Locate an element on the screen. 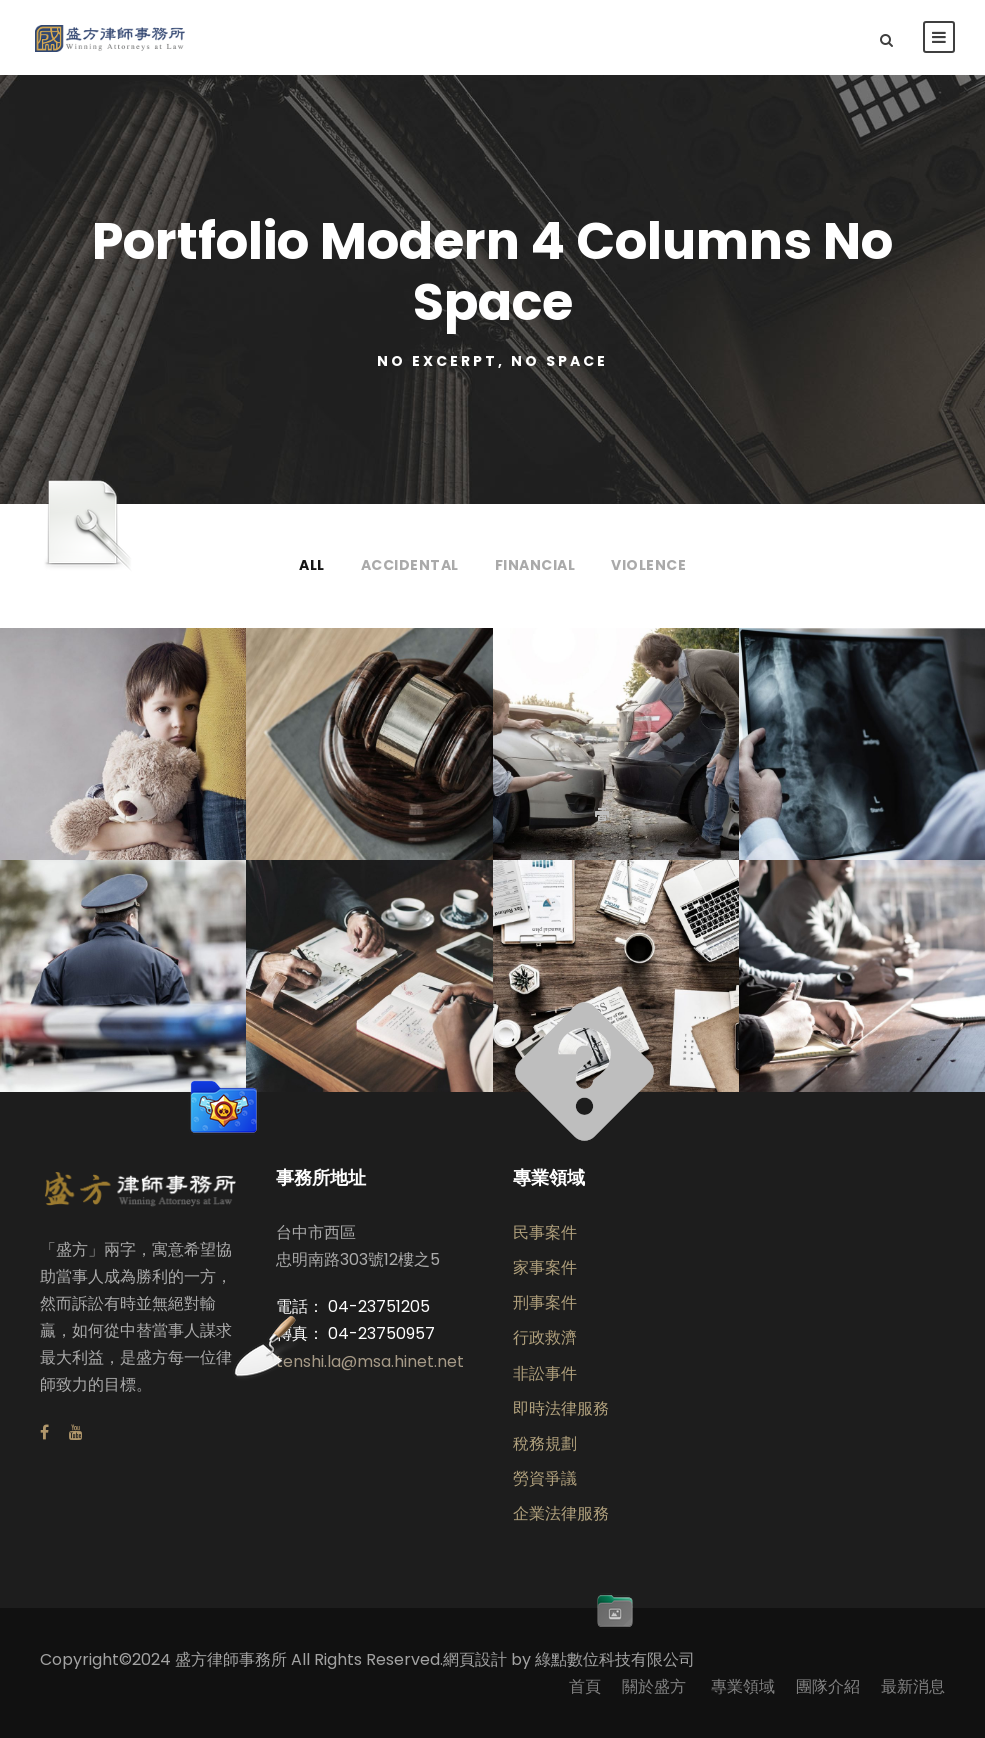  open your pictures folder is located at coordinates (615, 1611).